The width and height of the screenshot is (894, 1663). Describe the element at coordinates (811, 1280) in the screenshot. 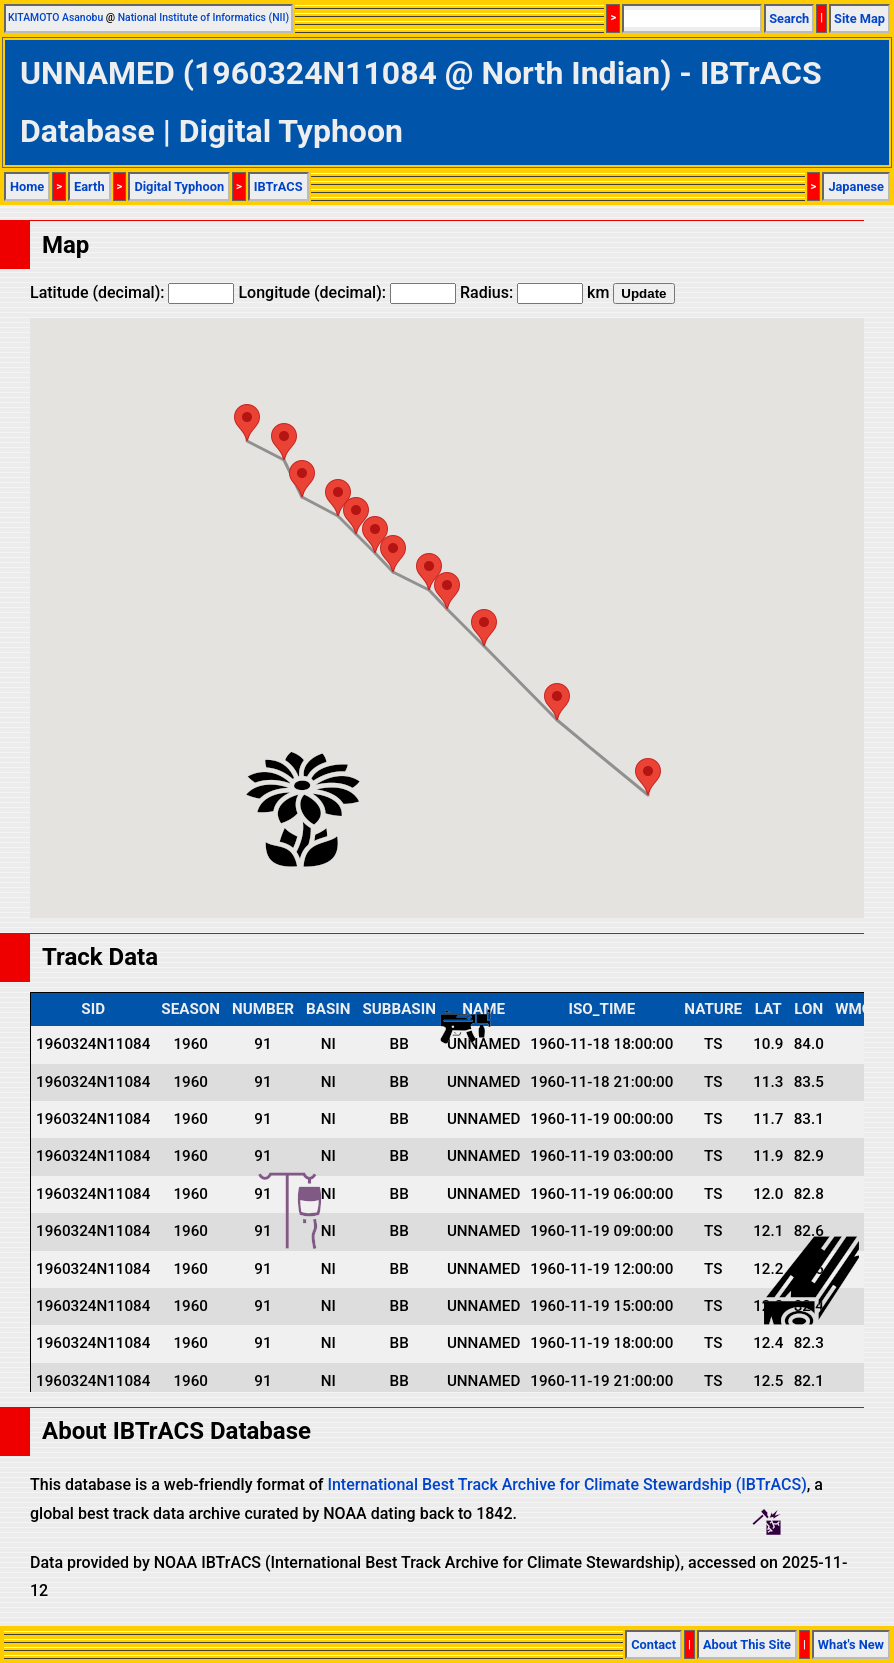

I see `wood beam resource or building material` at that location.